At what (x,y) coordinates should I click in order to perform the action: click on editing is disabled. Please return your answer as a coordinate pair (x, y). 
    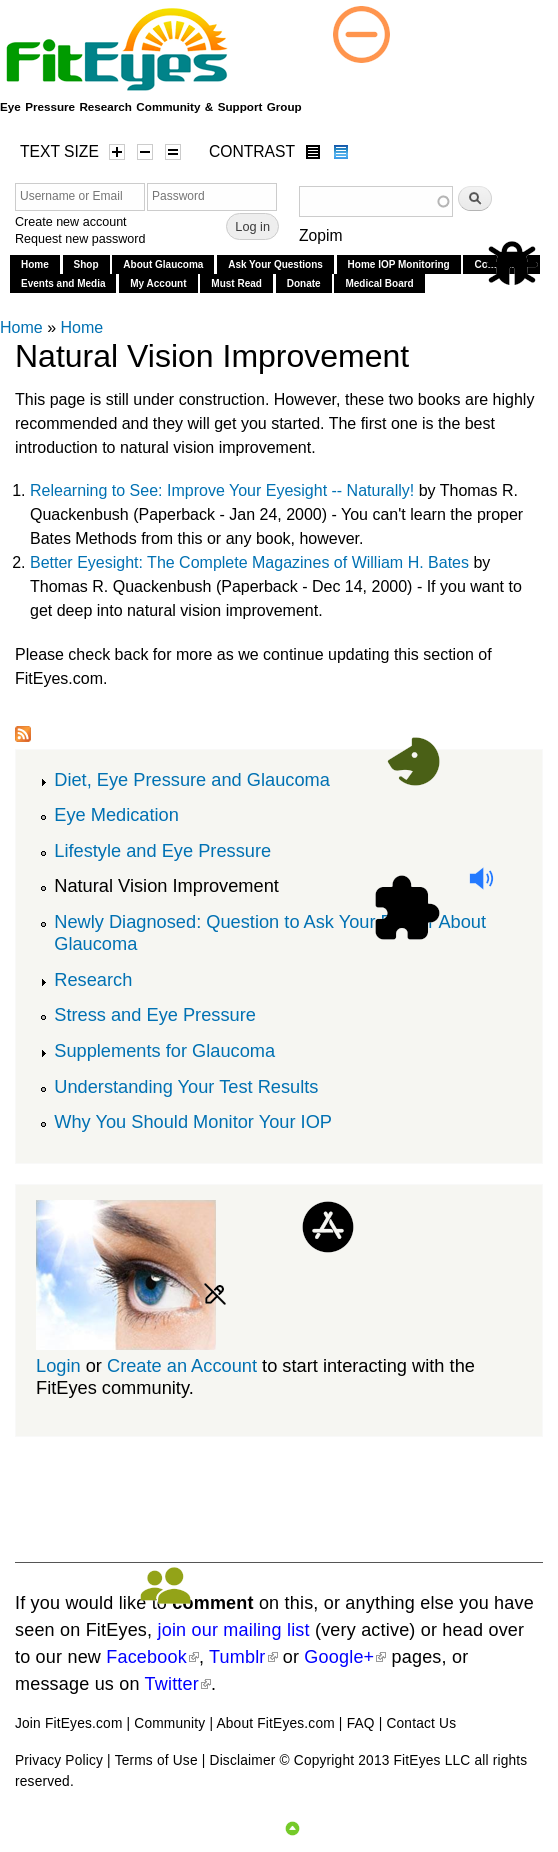
    Looking at the image, I should click on (215, 1294).